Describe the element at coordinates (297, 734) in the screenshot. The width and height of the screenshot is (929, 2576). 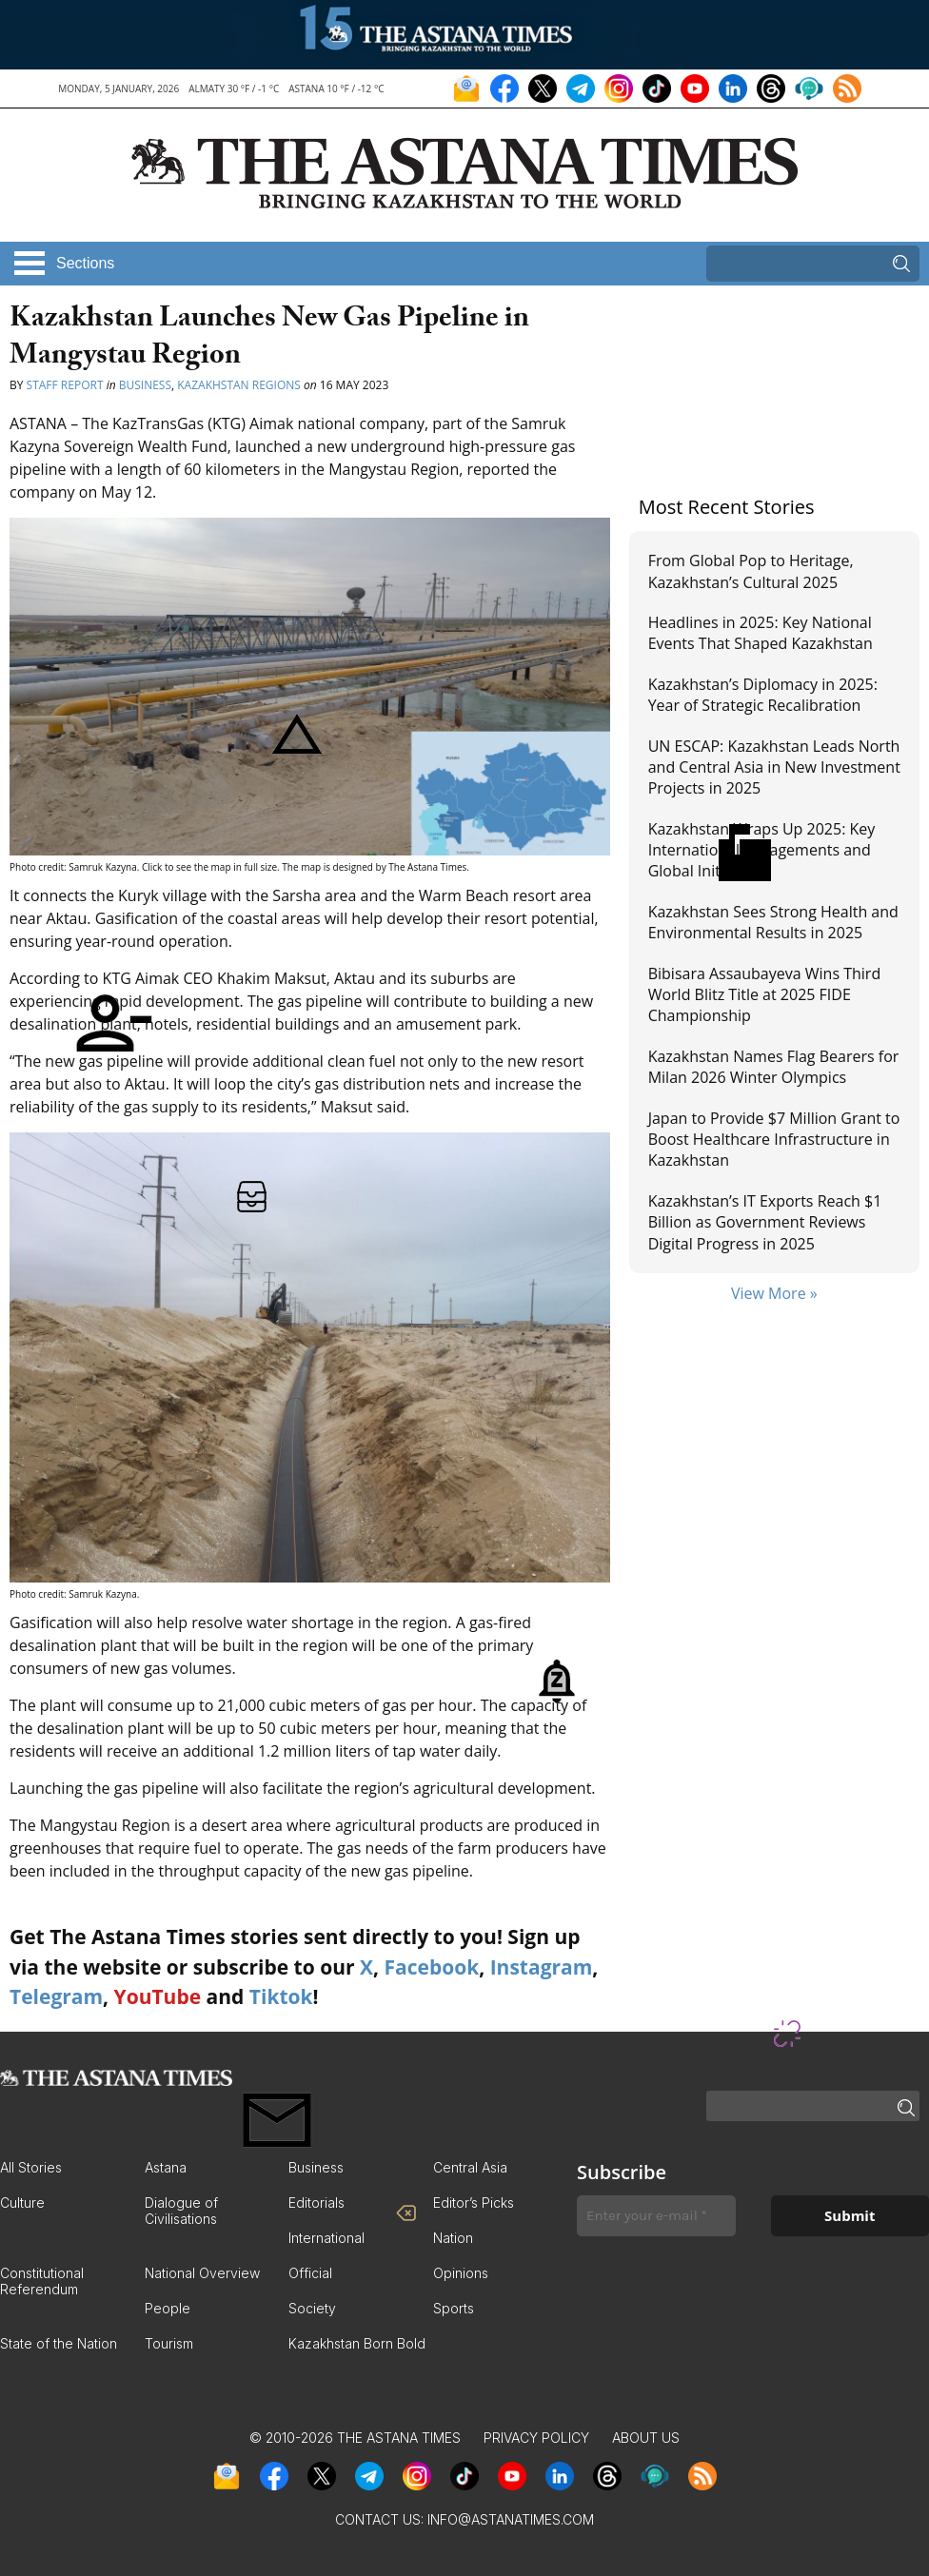
I see `view revision or change history` at that location.